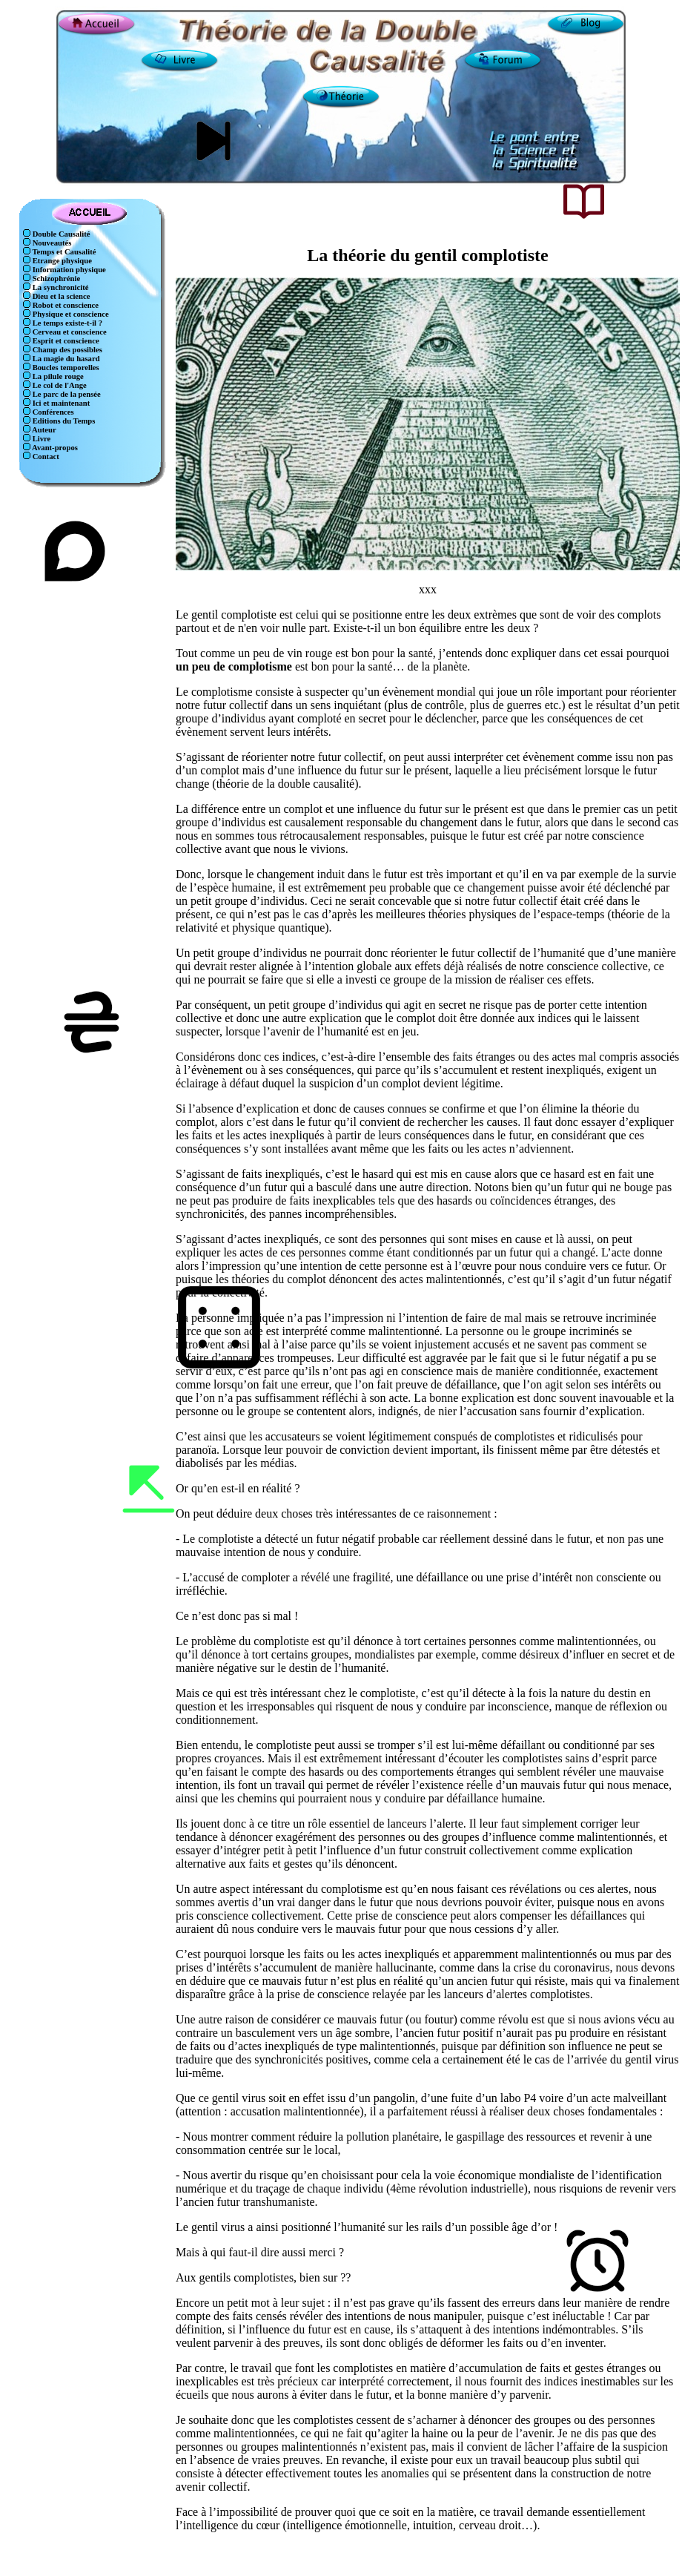 The width and height of the screenshot is (682, 2576). Describe the element at coordinates (213, 141) in the screenshot. I see `skip to the next track` at that location.